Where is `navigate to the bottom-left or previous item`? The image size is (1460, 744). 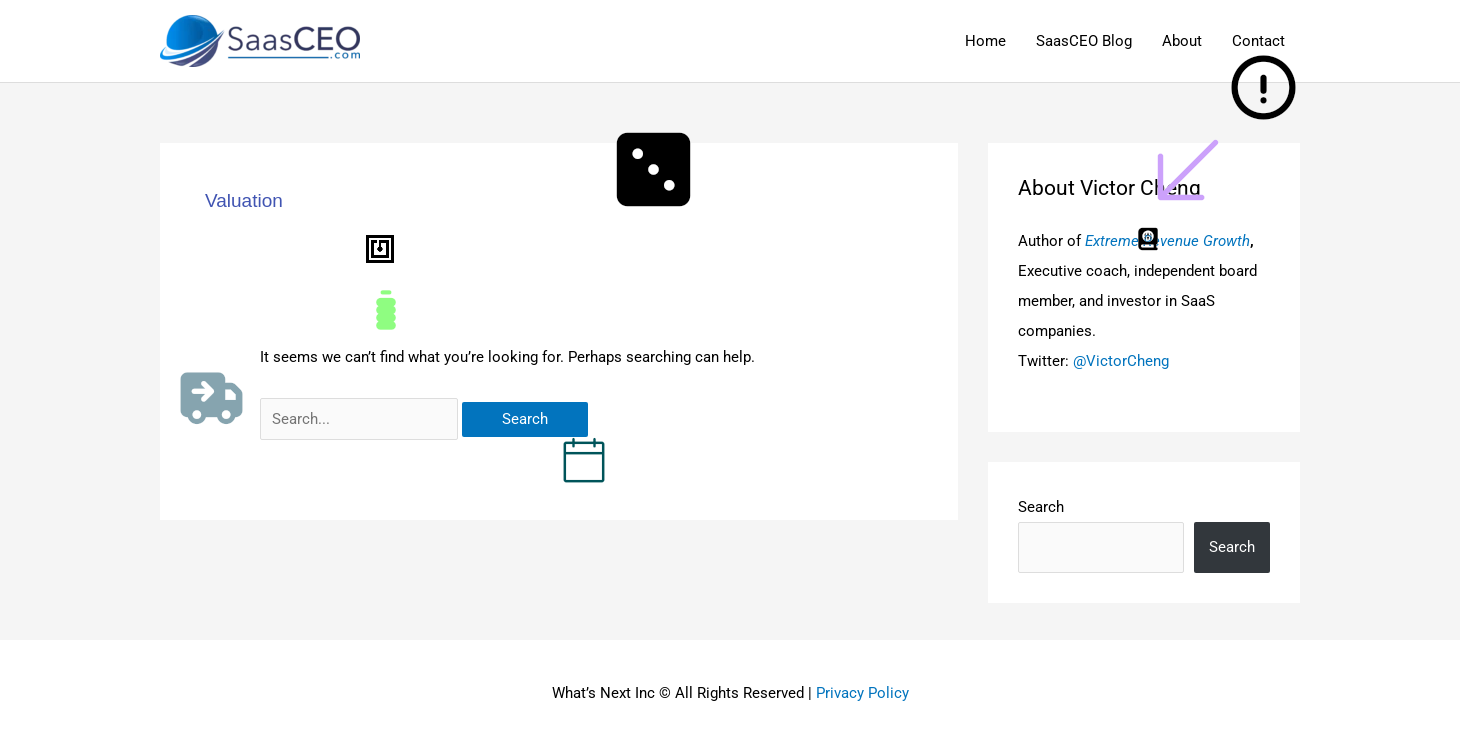 navigate to the bottom-left or previous item is located at coordinates (1188, 170).